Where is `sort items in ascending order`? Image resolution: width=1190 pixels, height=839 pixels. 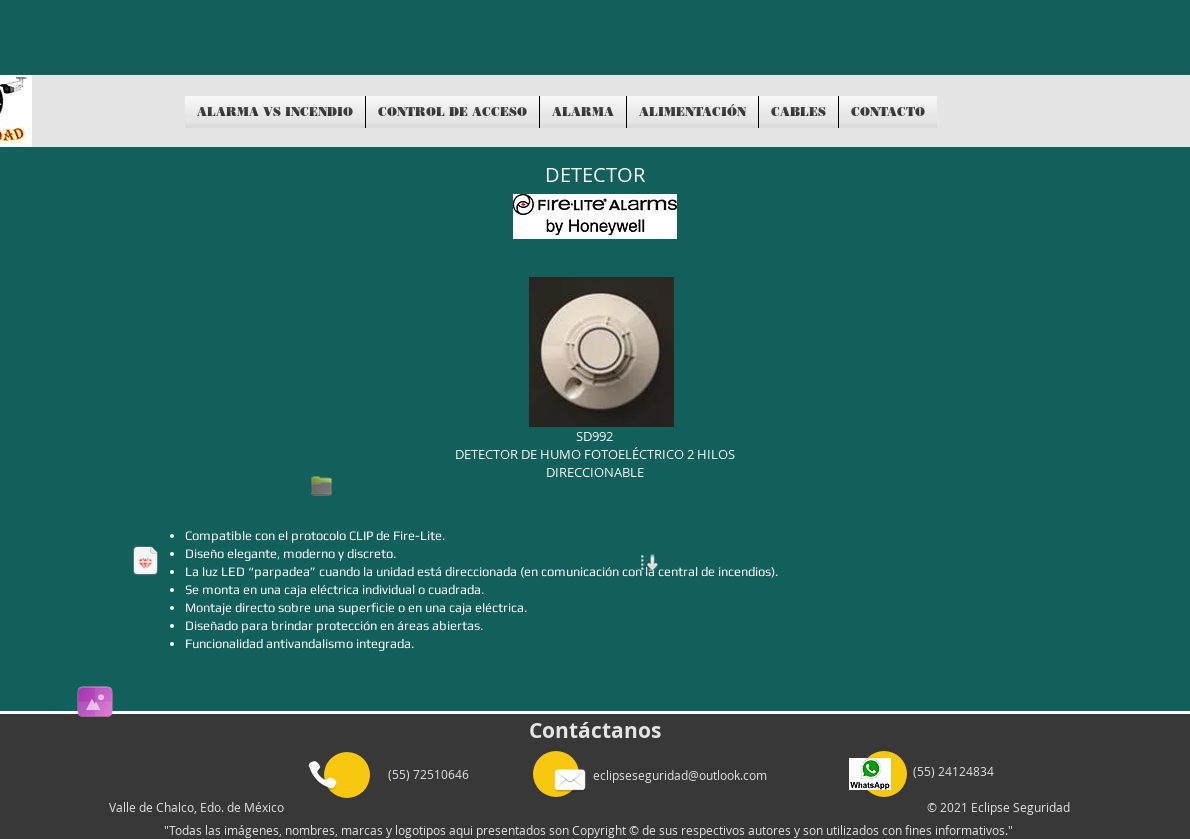 sort items in ascending order is located at coordinates (650, 563).